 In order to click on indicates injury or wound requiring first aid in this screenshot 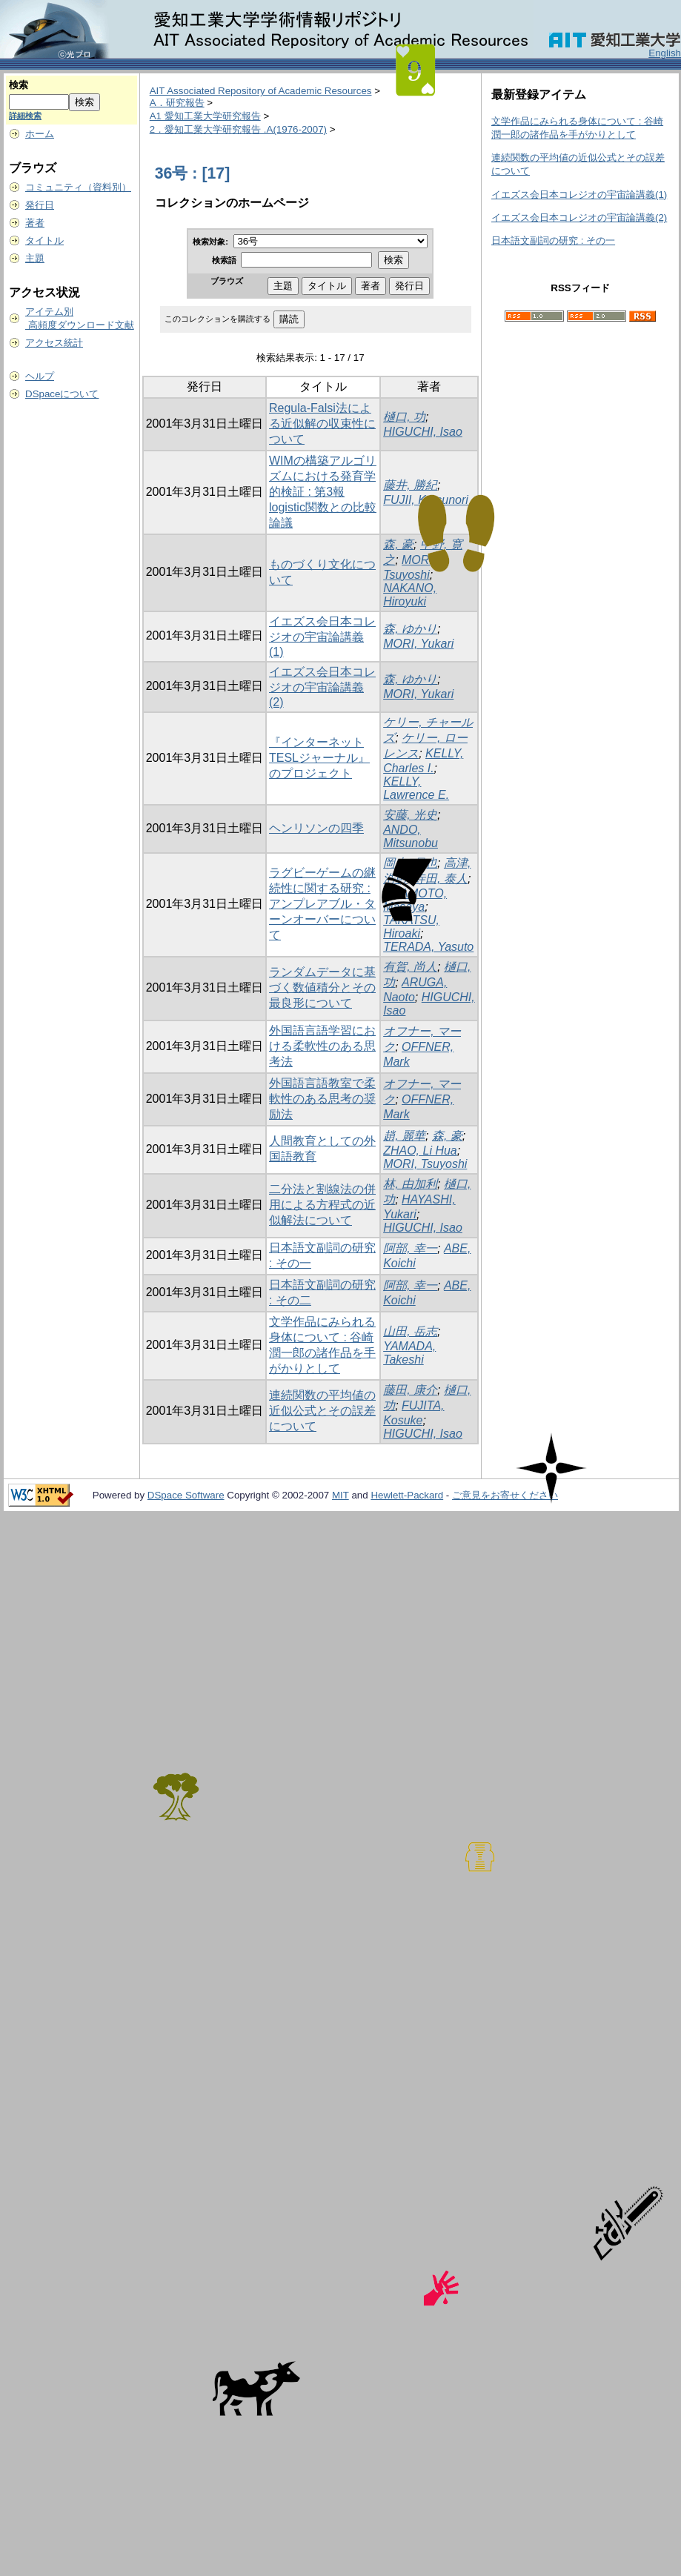, I will do `click(441, 2288)`.